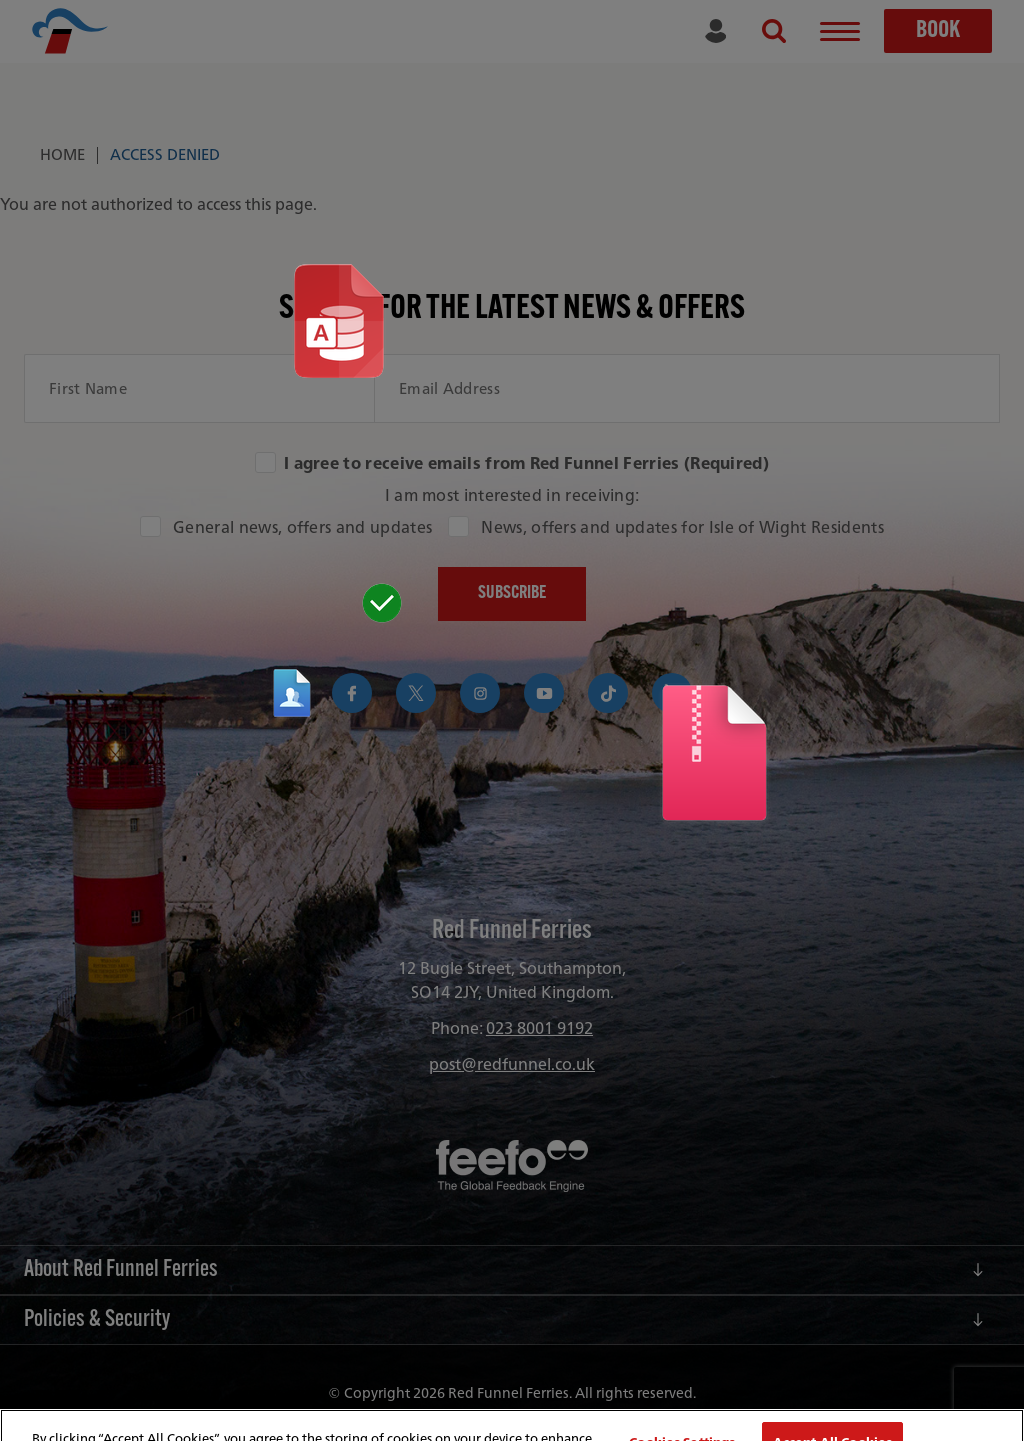 Image resolution: width=1024 pixels, height=1441 pixels. I want to click on a compressed postscript file, so click(714, 755).